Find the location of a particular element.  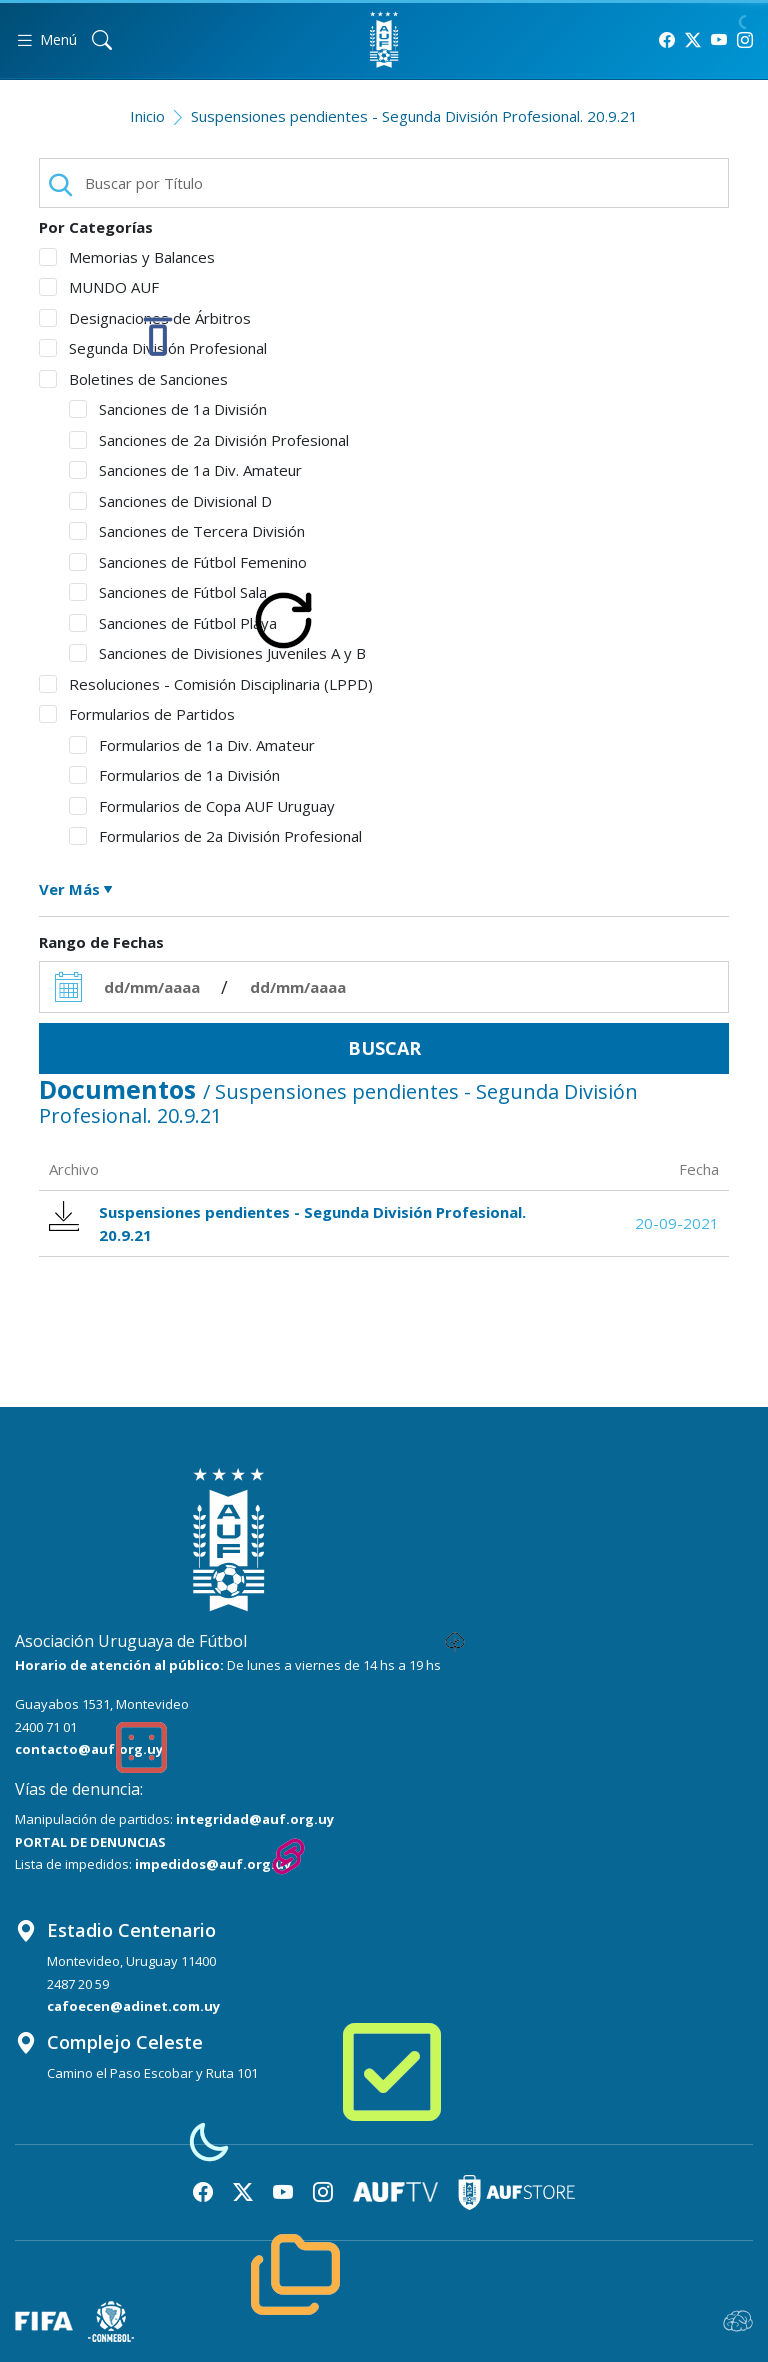

link to Svelte framework documentation or resources is located at coordinates (289, 1855).